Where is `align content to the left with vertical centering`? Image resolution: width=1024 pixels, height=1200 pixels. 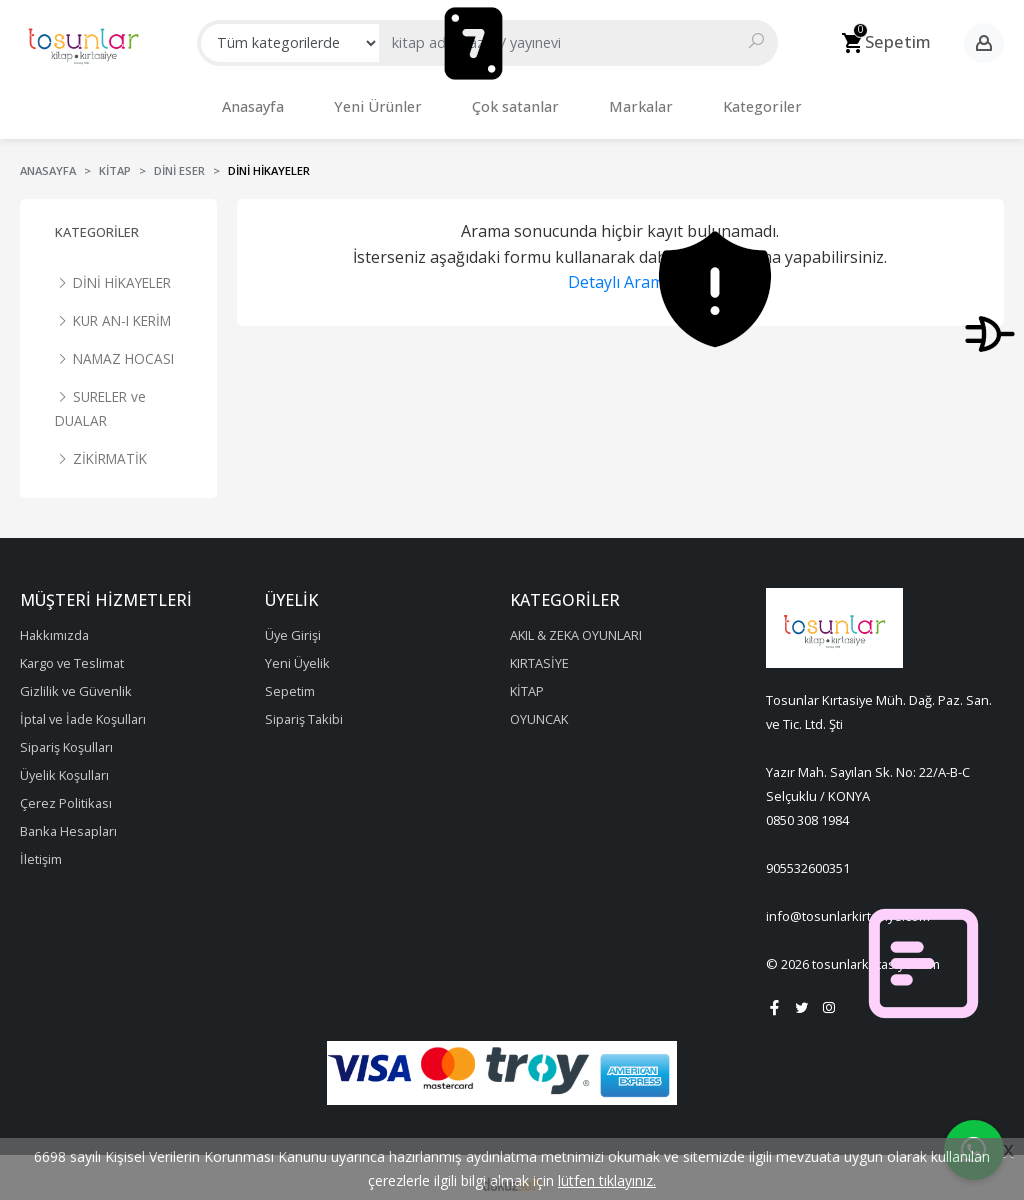 align content to the left with vertical centering is located at coordinates (923, 963).